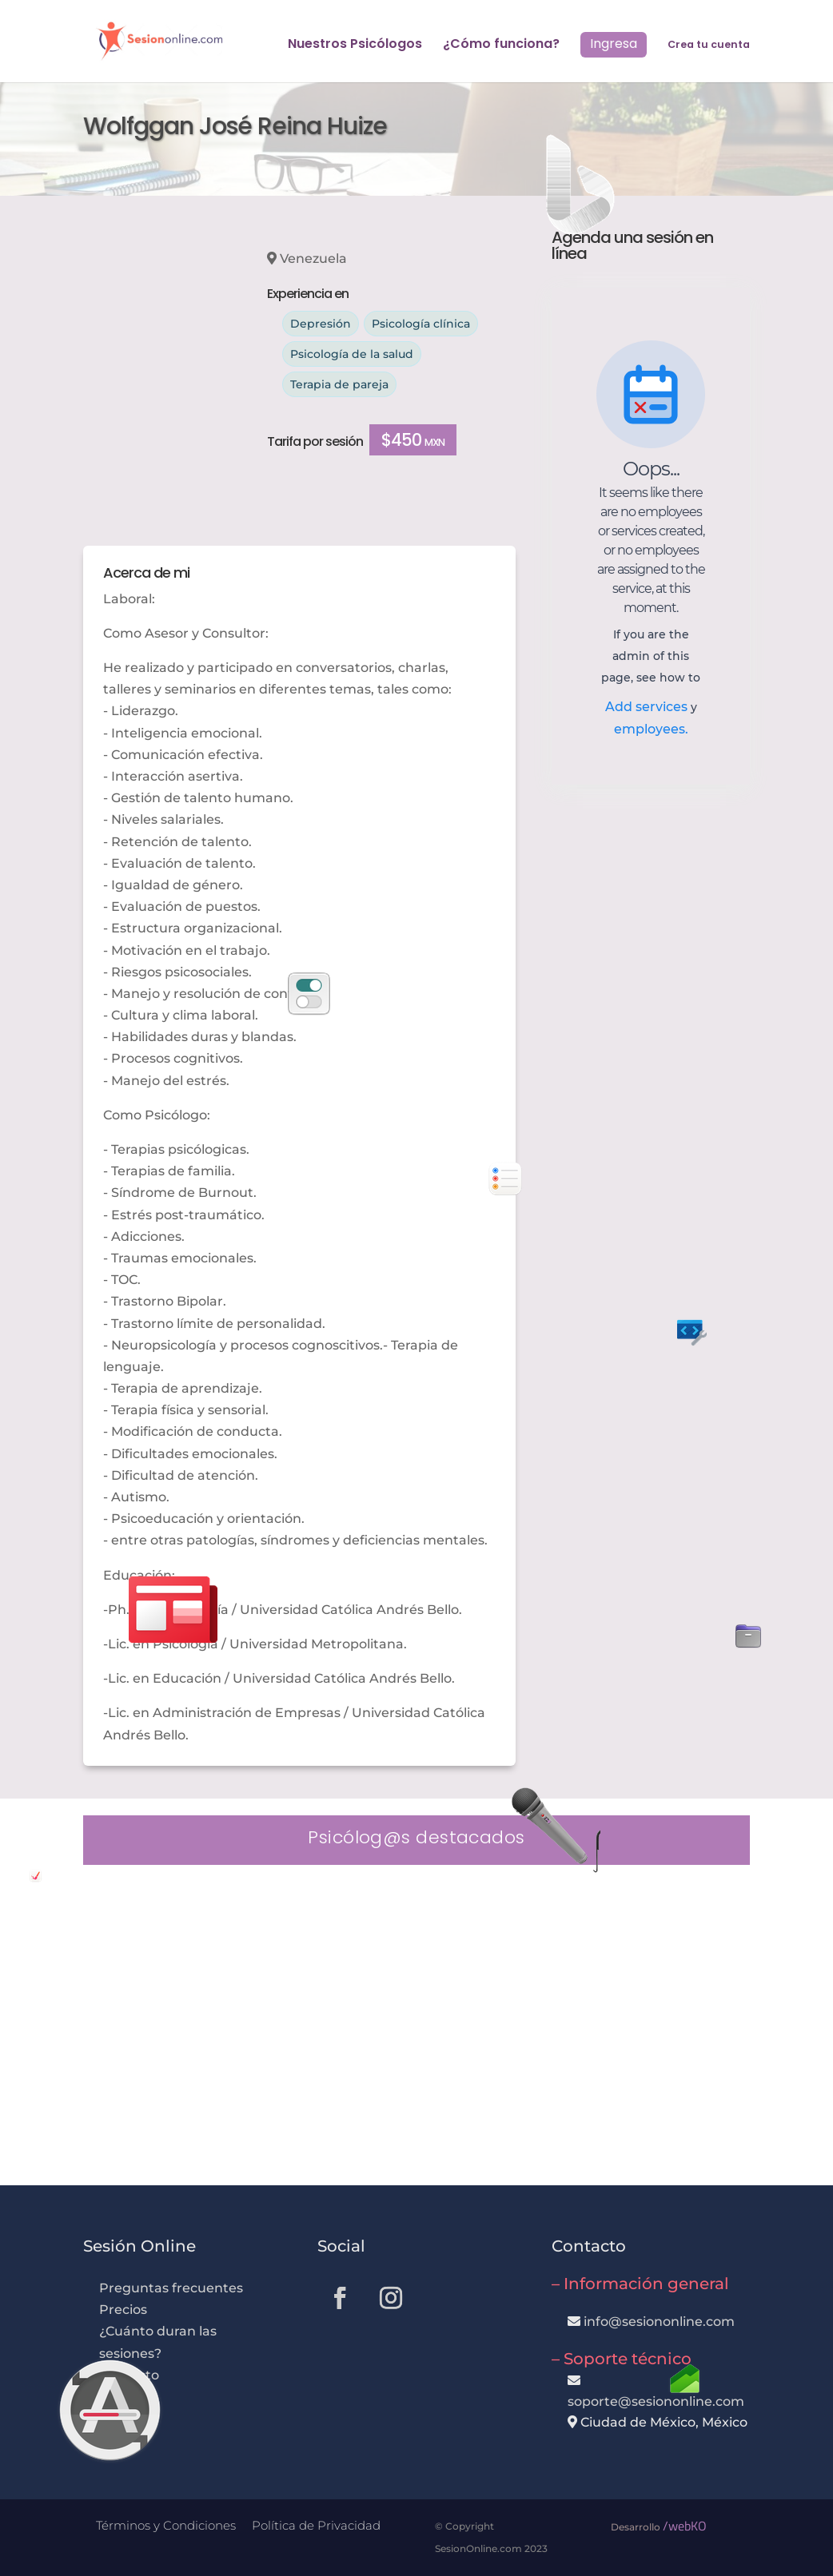 Image resolution: width=833 pixels, height=2576 pixels. Describe the element at coordinates (748, 1636) in the screenshot. I see `open the file manager application` at that location.